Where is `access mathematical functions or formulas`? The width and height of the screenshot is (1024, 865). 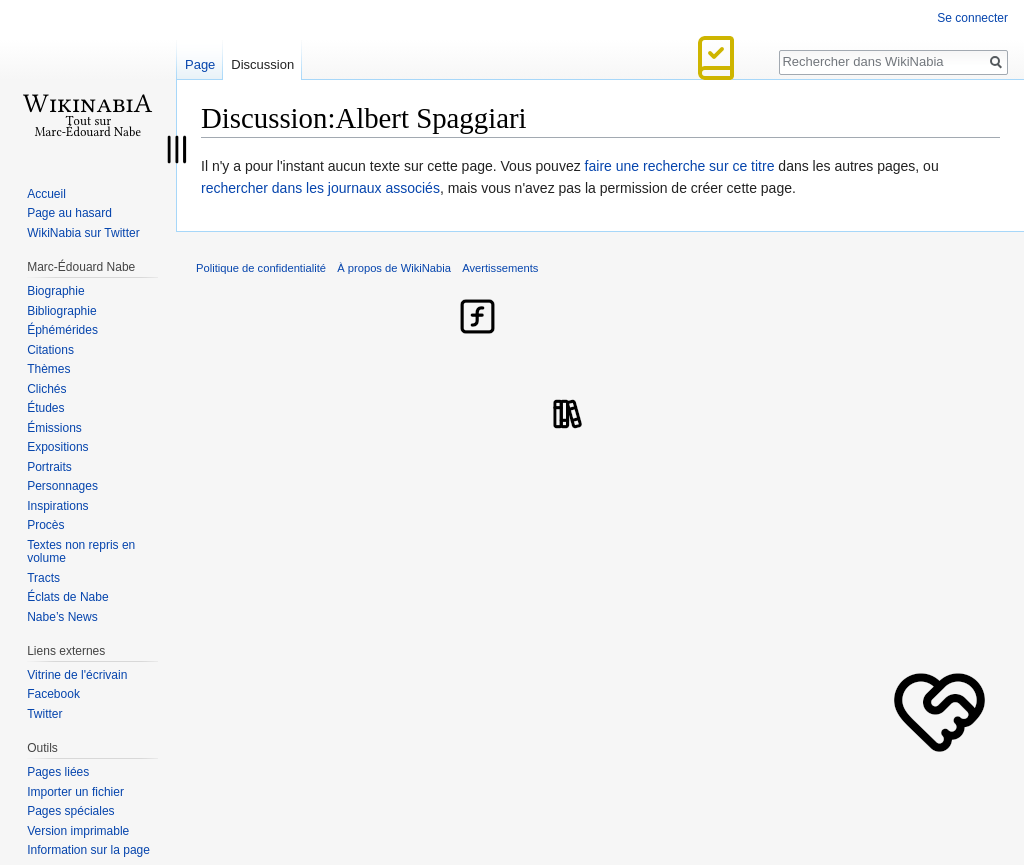
access mathematical functions or formulas is located at coordinates (477, 316).